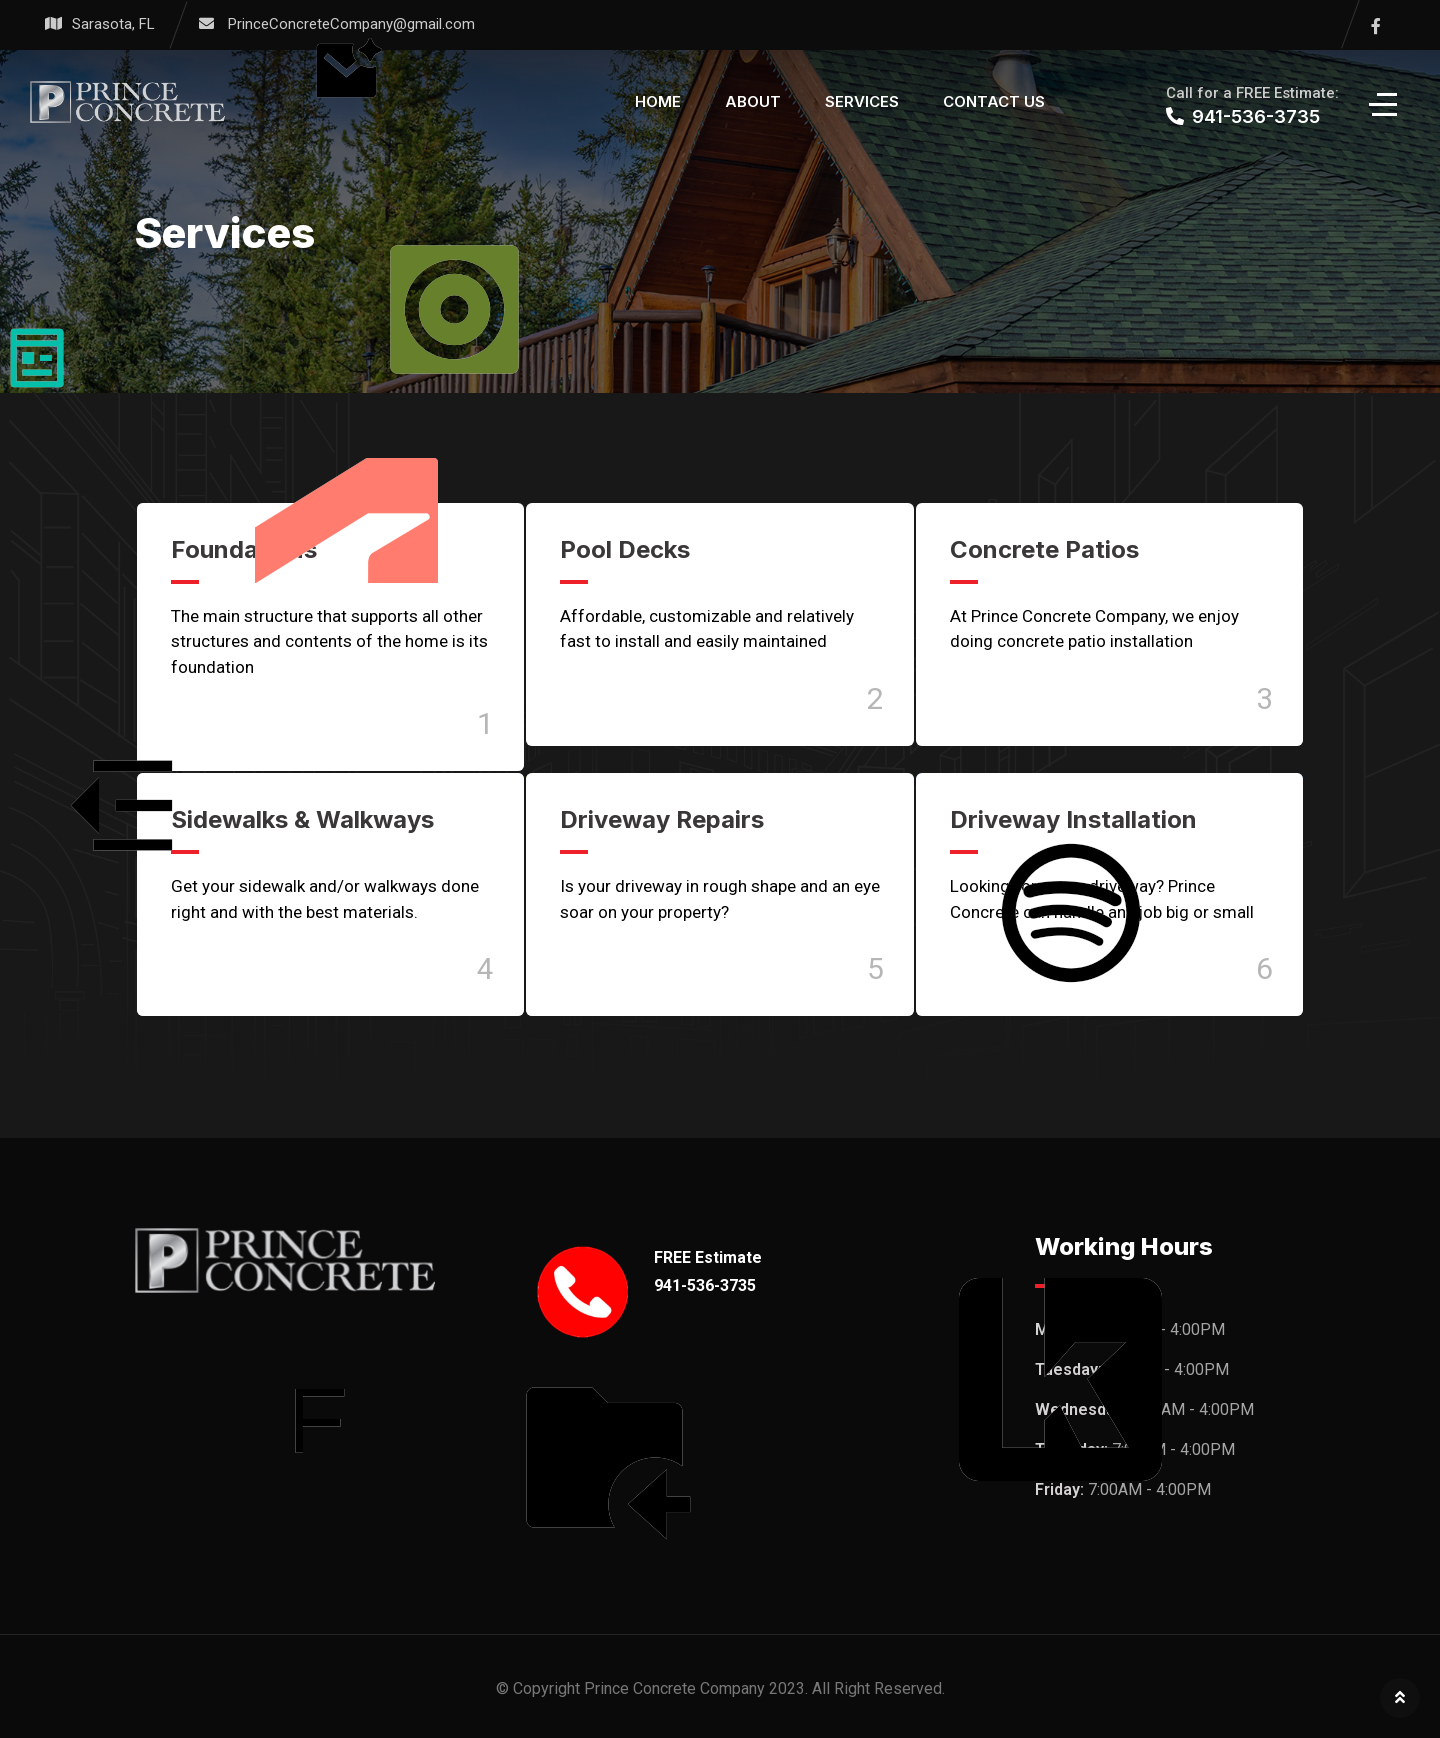 The image size is (1440, 1738). Describe the element at coordinates (318, 1419) in the screenshot. I see `switch to monospace font` at that location.